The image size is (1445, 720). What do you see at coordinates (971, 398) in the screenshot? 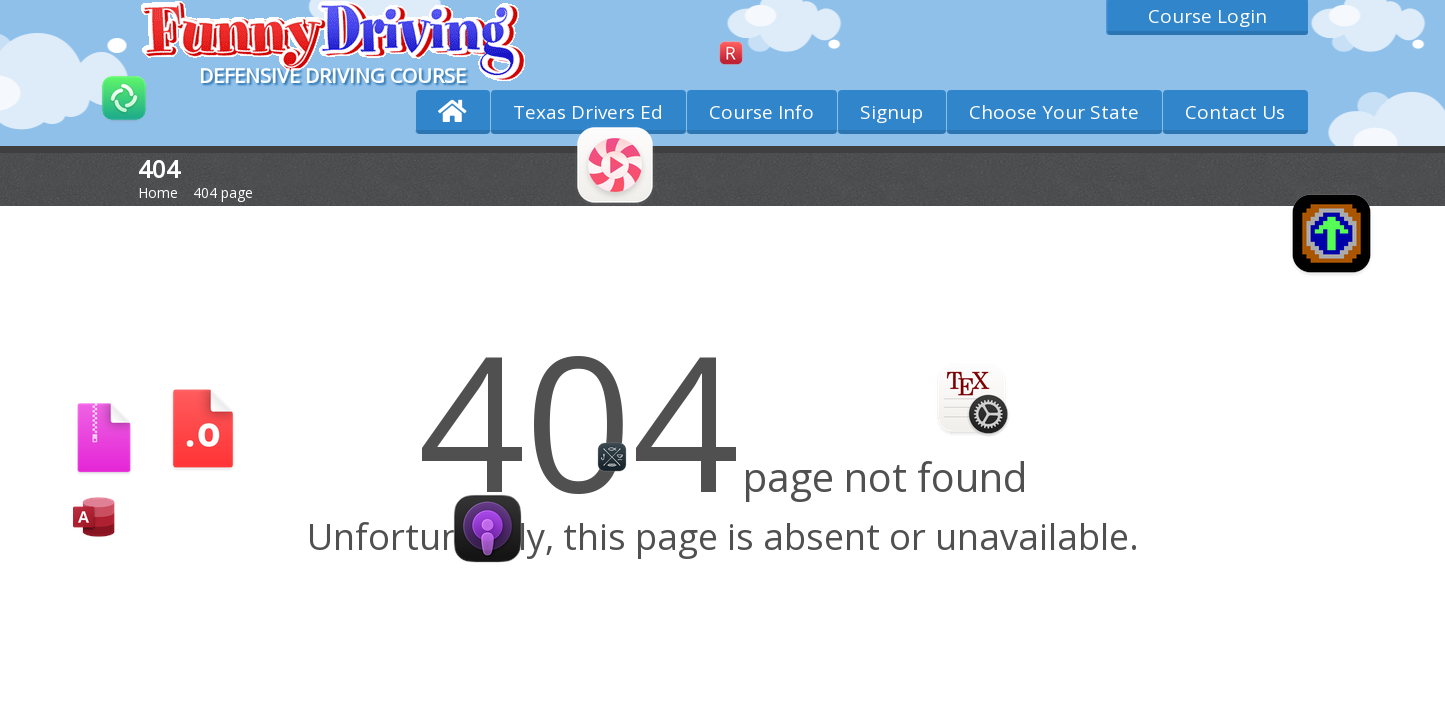
I see `open miktex console for managing tex distributions` at bounding box center [971, 398].